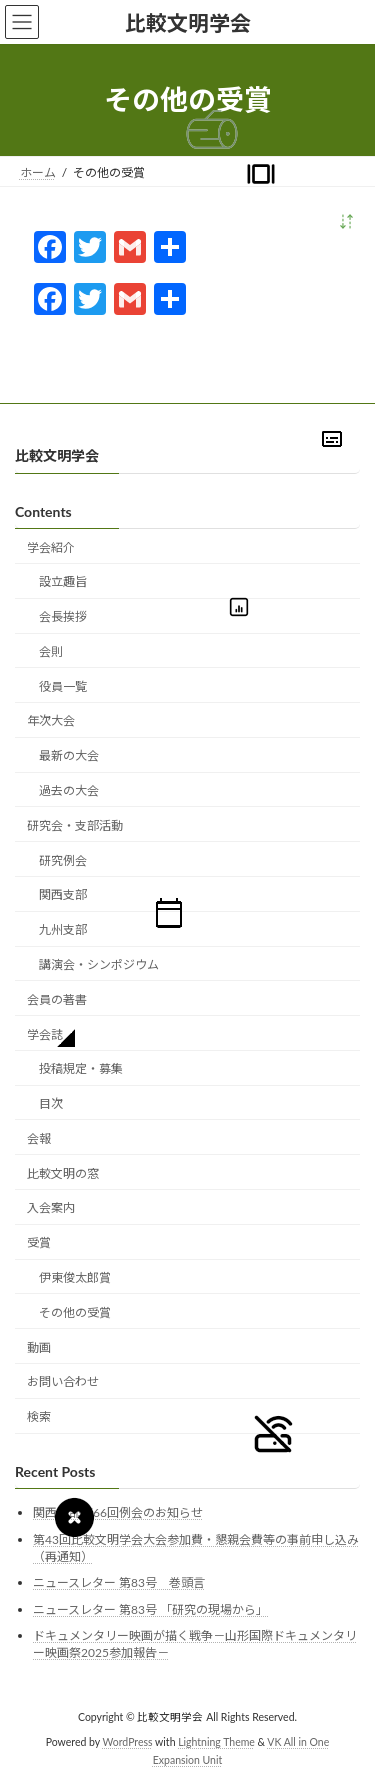  What do you see at coordinates (212, 132) in the screenshot?
I see `view activity log or event history` at bounding box center [212, 132].